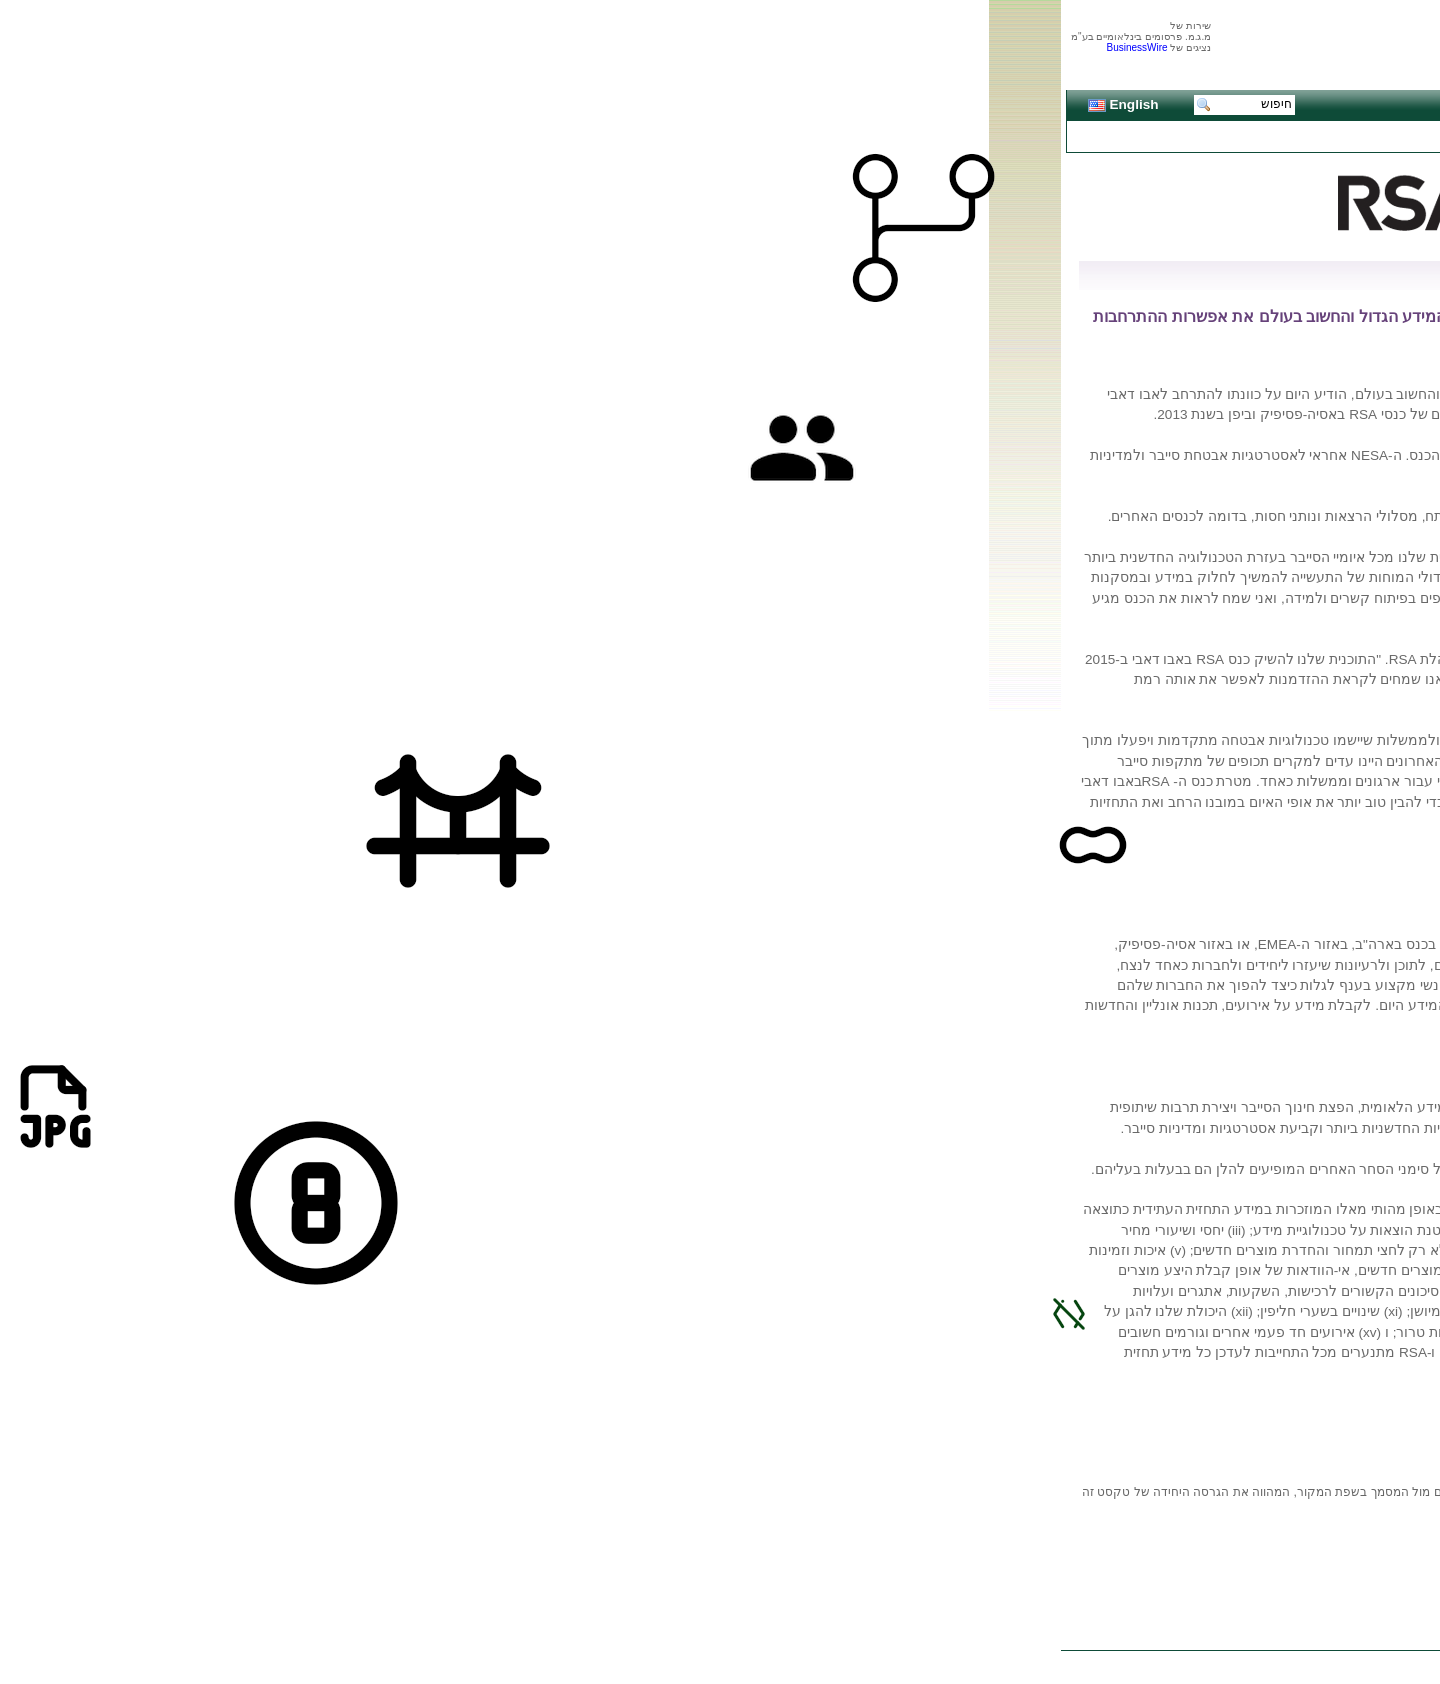  What do you see at coordinates (316, 1203) in the screenshot?
I see `indicates step 8 in a multi-step process` at bounding box center [316, 1203].